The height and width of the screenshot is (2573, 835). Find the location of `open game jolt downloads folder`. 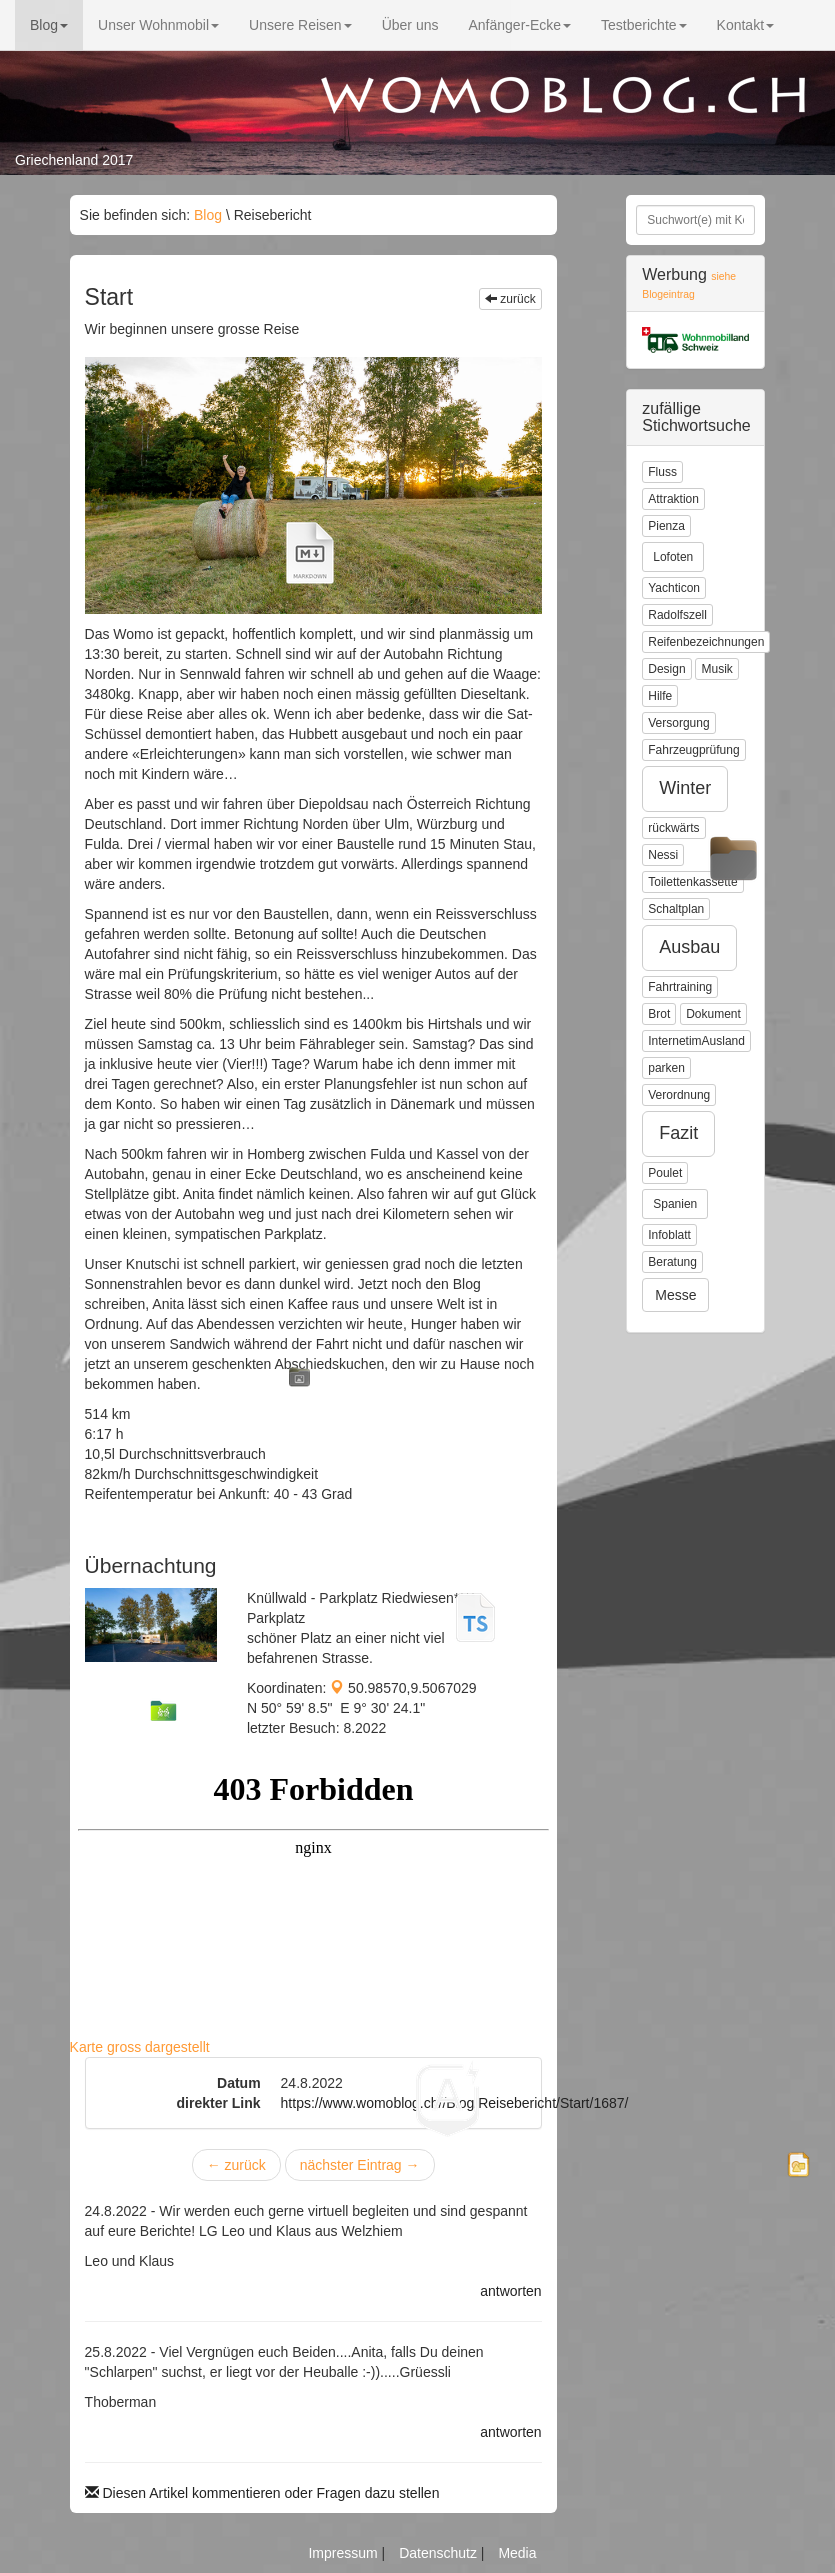

open game jolt downloads folder is located at coordinates (163, 1711).